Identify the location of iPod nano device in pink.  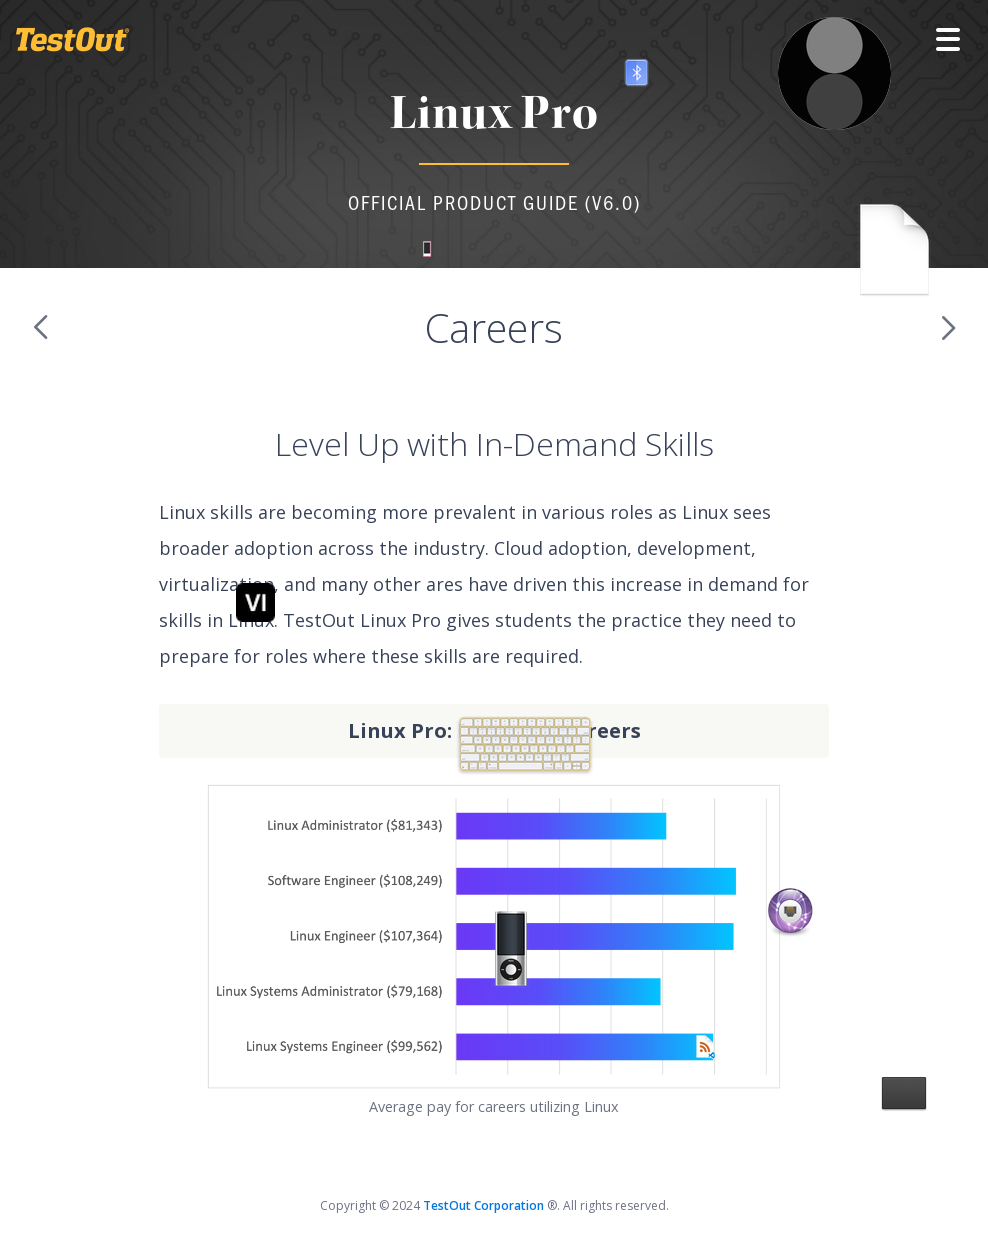
(427, 249).